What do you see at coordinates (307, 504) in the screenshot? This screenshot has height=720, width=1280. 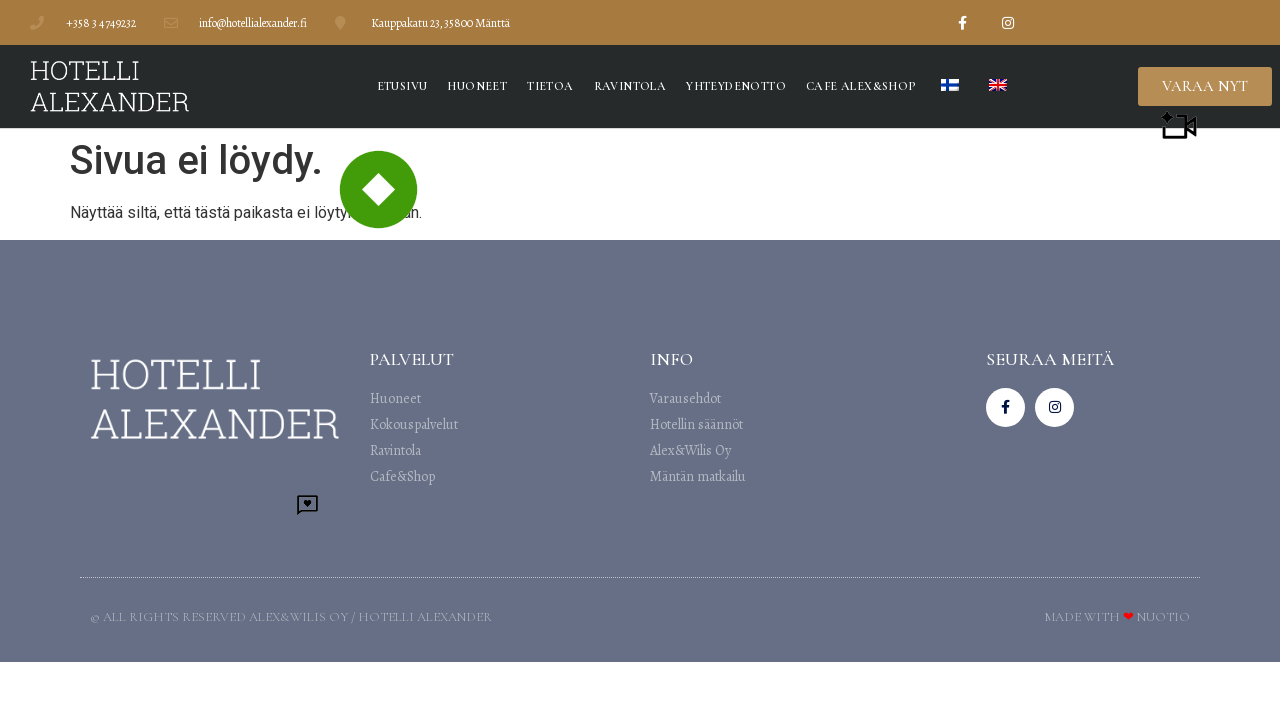 I see `open favorite conversations` at bounding box center [307, 504].